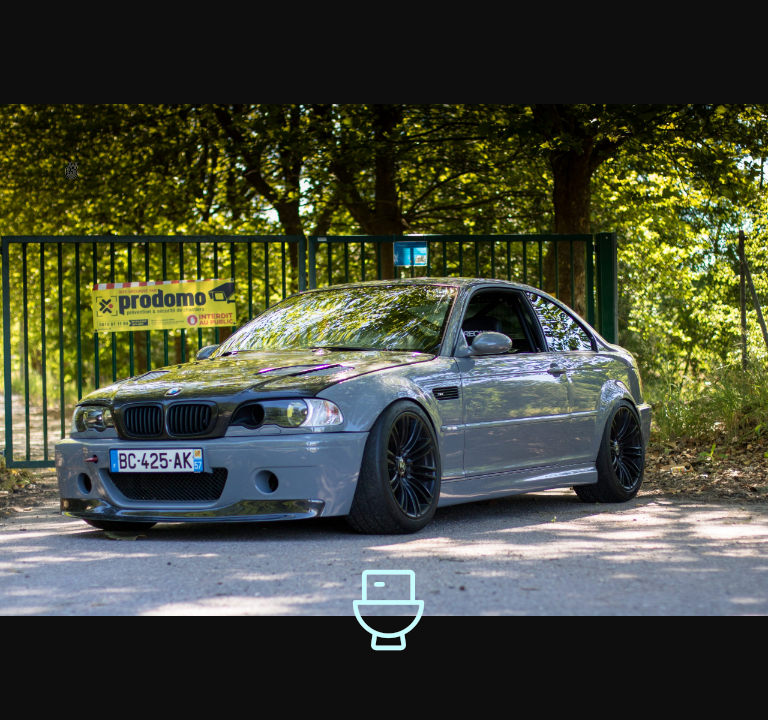  What do you see at coordinates (388, 608) in the screenshot?
I see `indicates restroom or bathroom location` at bounding box center [388, 608].